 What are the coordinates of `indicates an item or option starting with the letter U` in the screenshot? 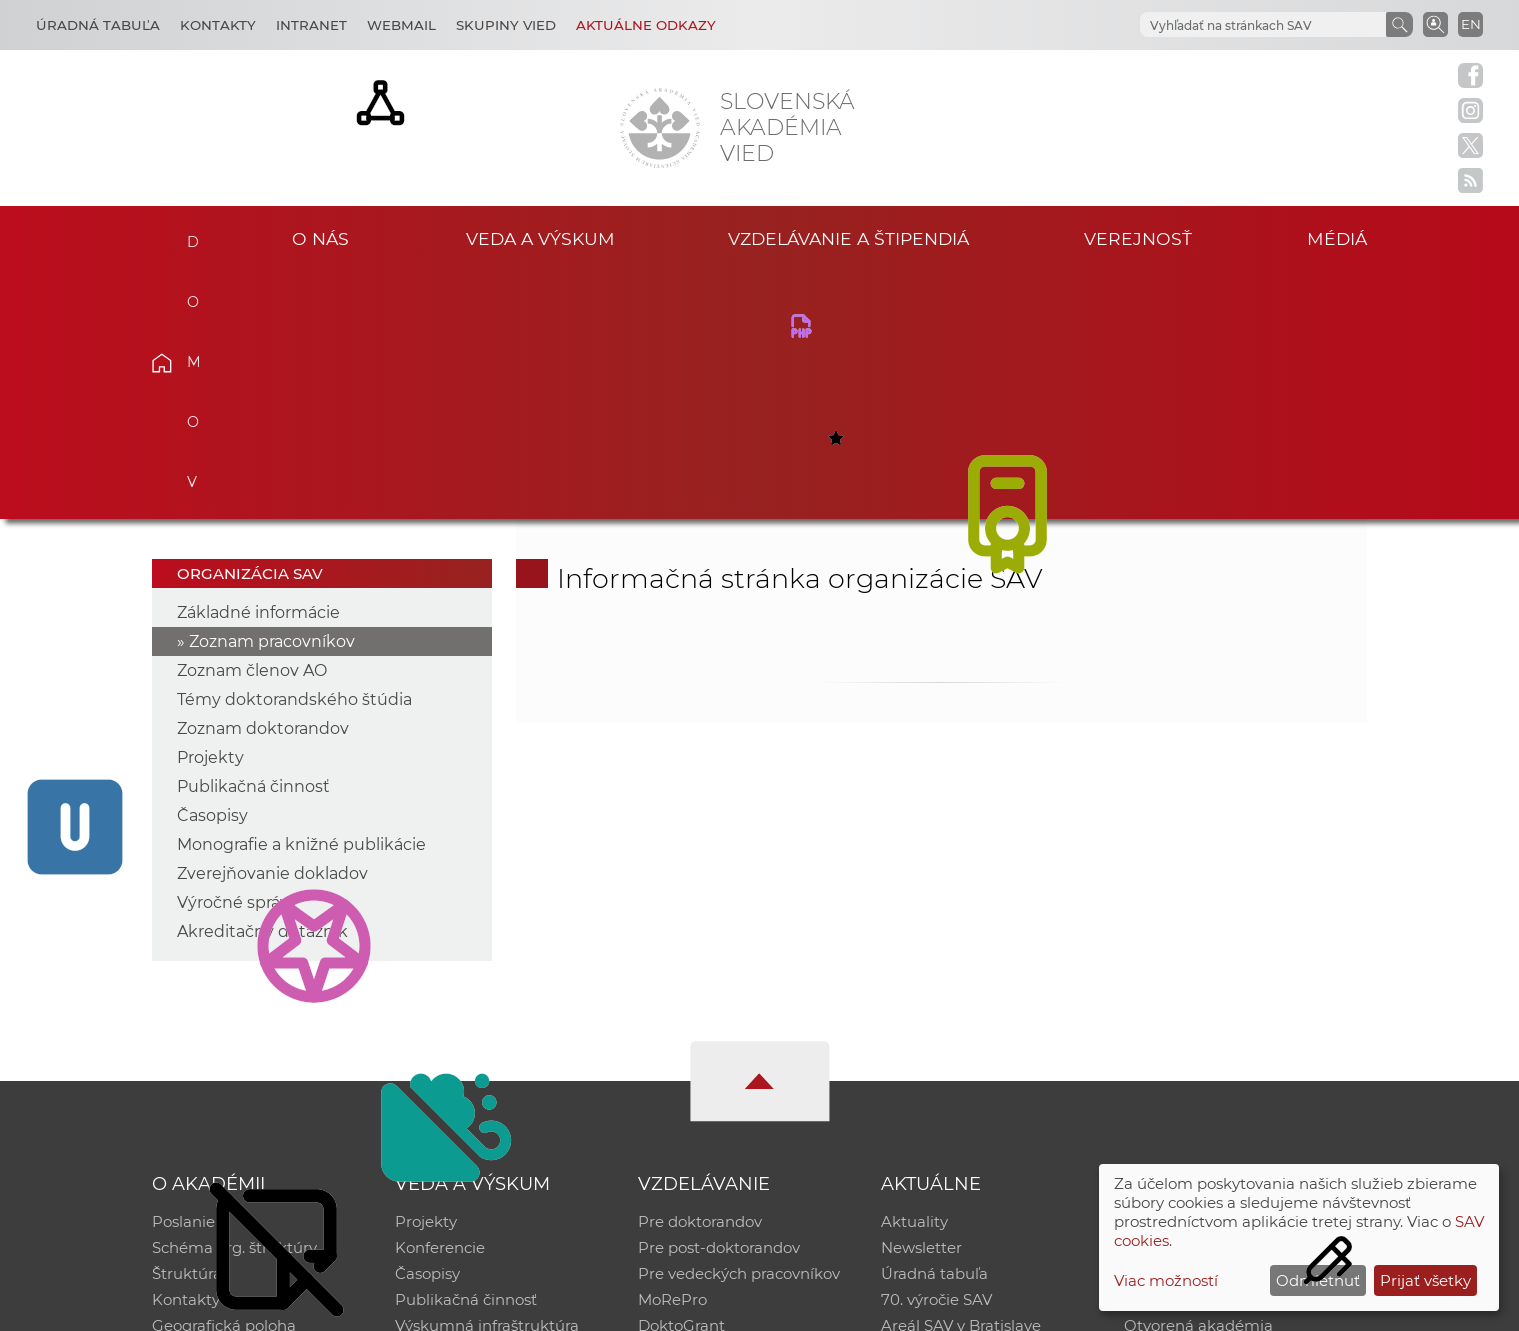 It's located at (75, 827).